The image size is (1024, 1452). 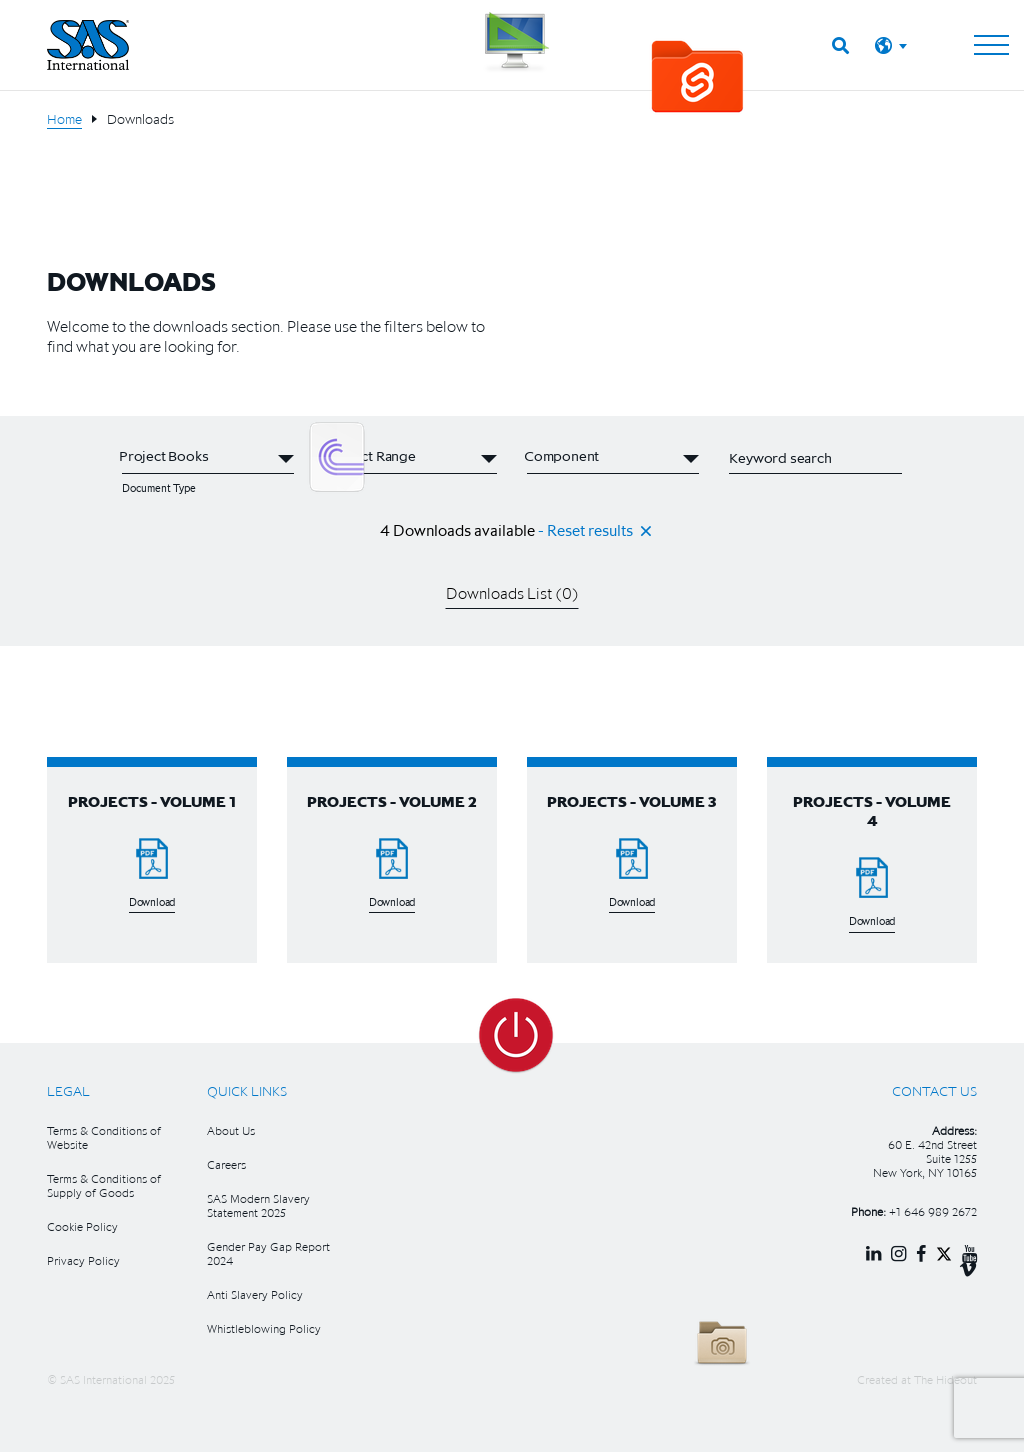 What do you see at coordinates (516, 1035) in the screenshot?
I see `shut down or power off the system` at bounding box center [516, 1035].